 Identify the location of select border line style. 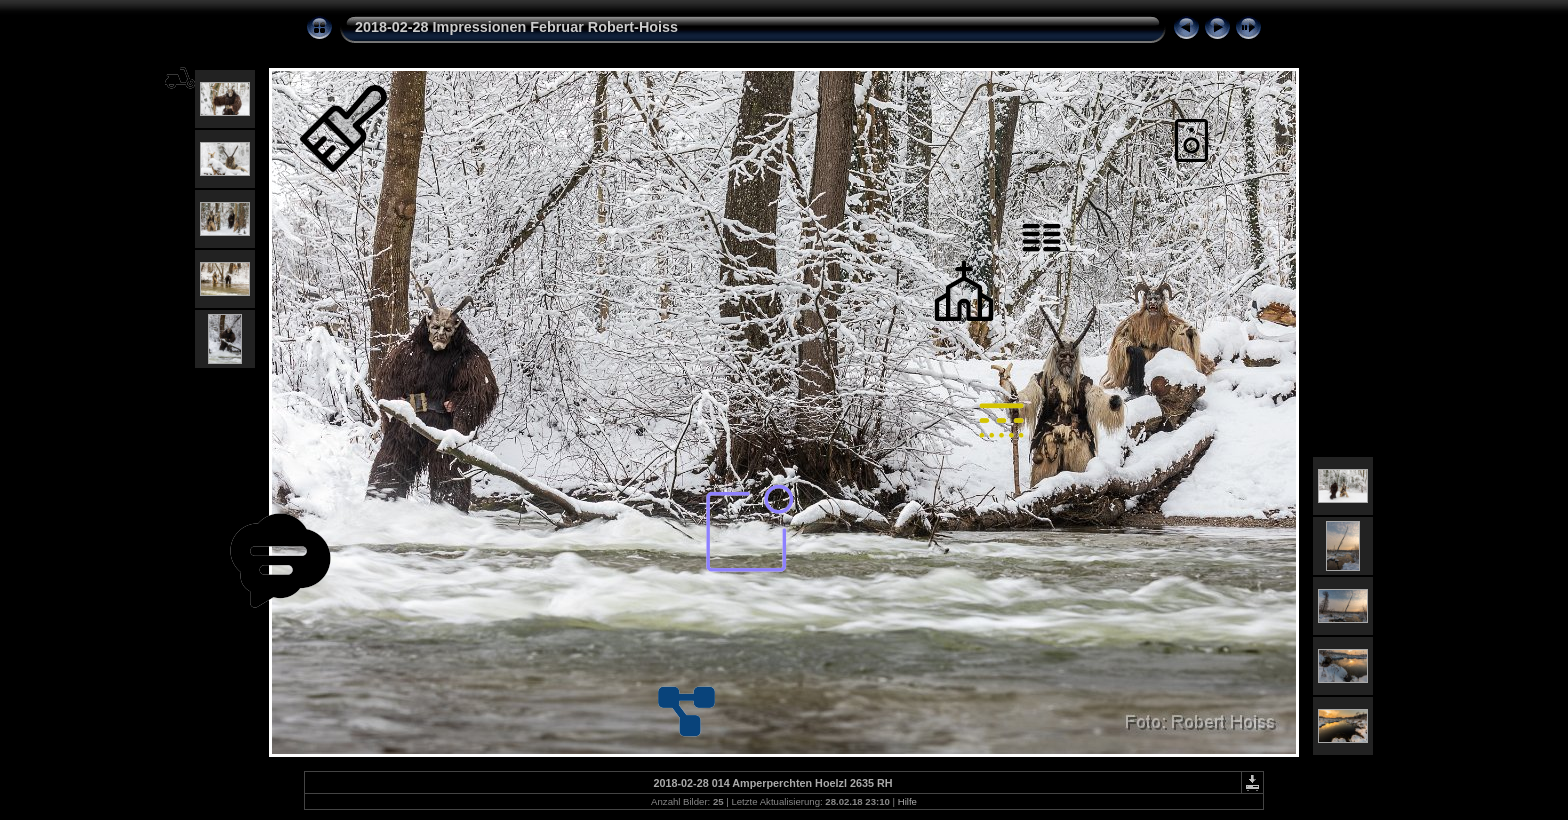
(1001, 420).